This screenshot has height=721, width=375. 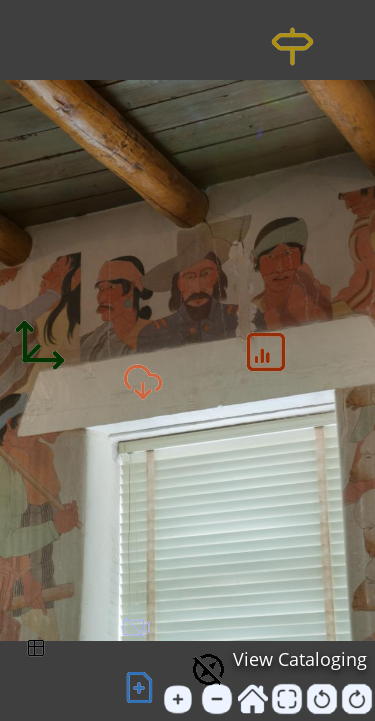 I want to click on insert a table with customizable borders, so click(x=36, y=648).